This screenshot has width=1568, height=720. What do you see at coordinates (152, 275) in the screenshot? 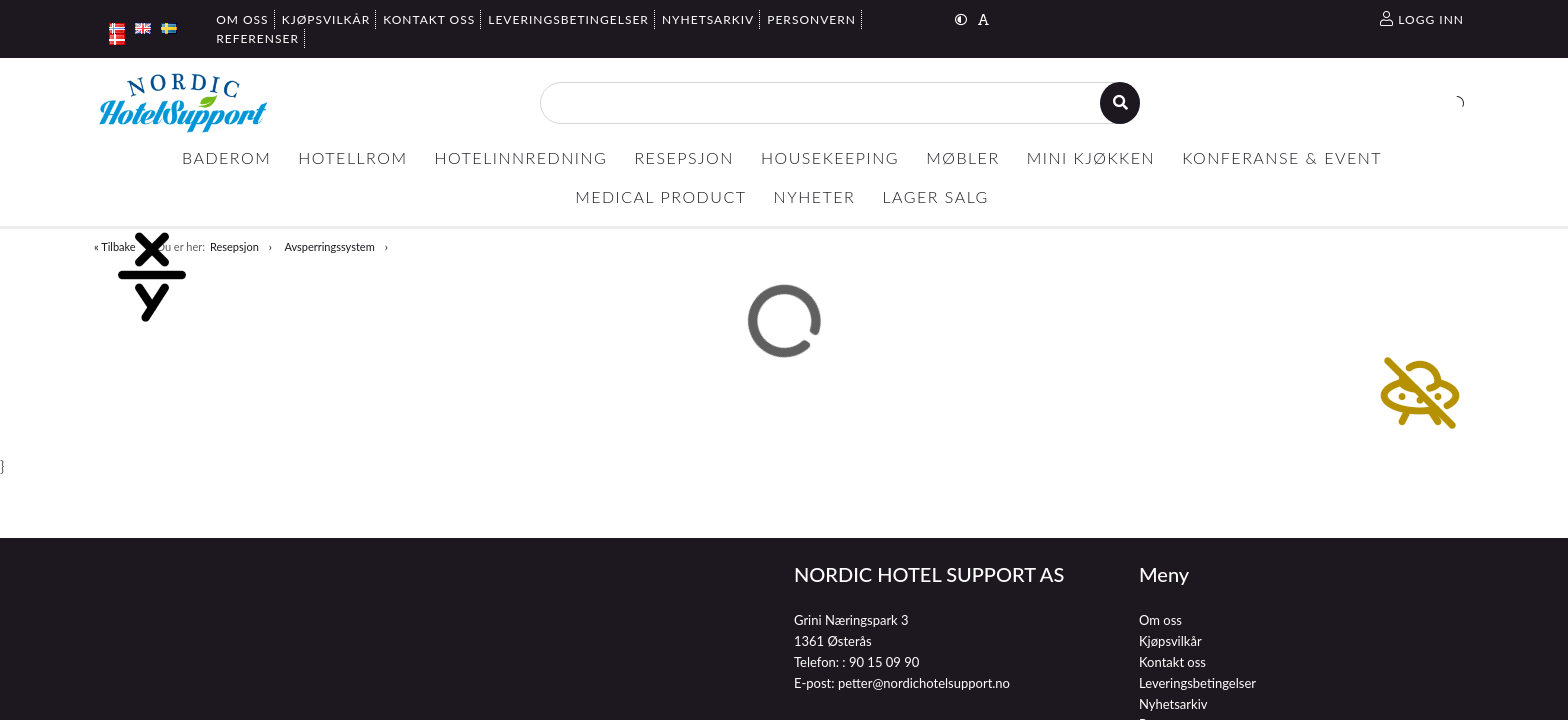
I see `perform division calculation` at bounding box center [152, 275].